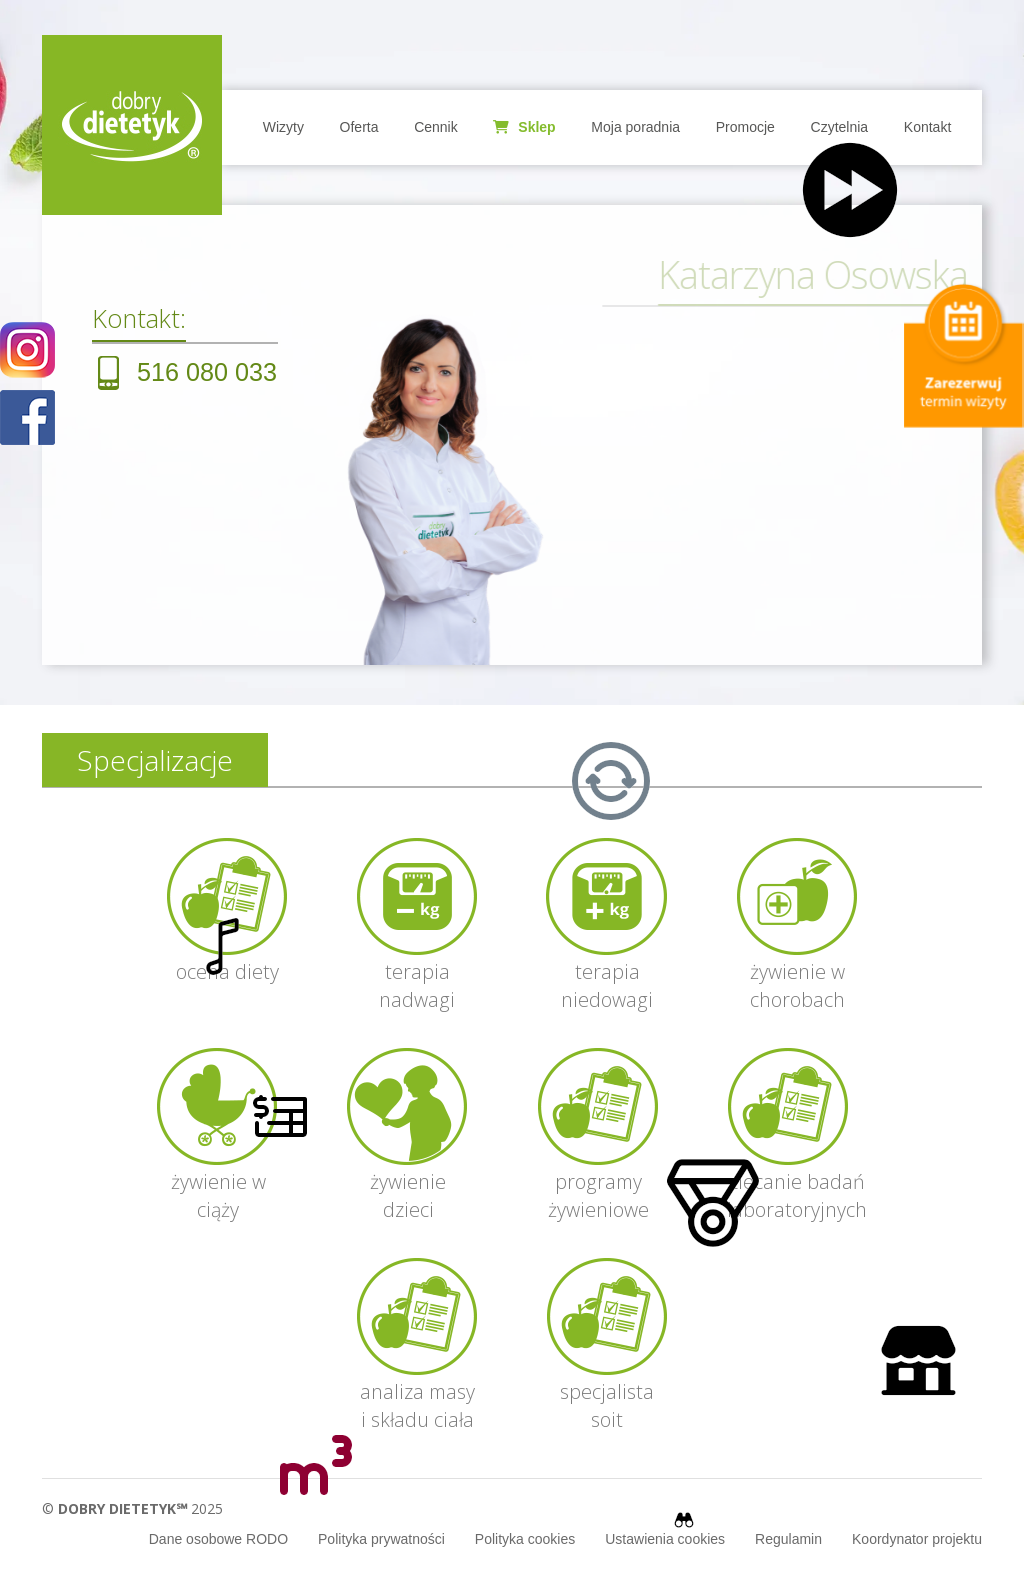 The height and width of the screenshot is (1569, 1024). What do you see at coordinates (918, 1360) in the screenshot?
I see `access the online store or shop` at bounding box center [918, 1360].